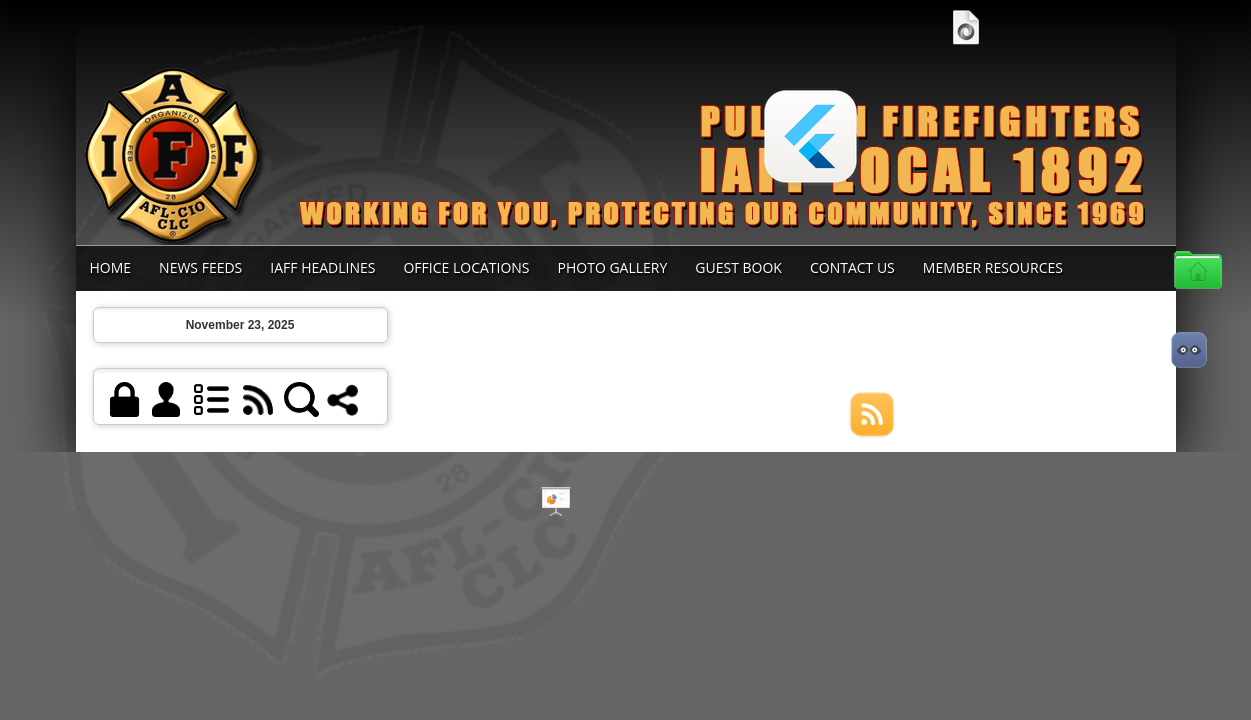 This screenshot has width=1251, height=720. Describe the element at coordinates (556, 501) in the screenshot. I see `open a presentation file` at that location.